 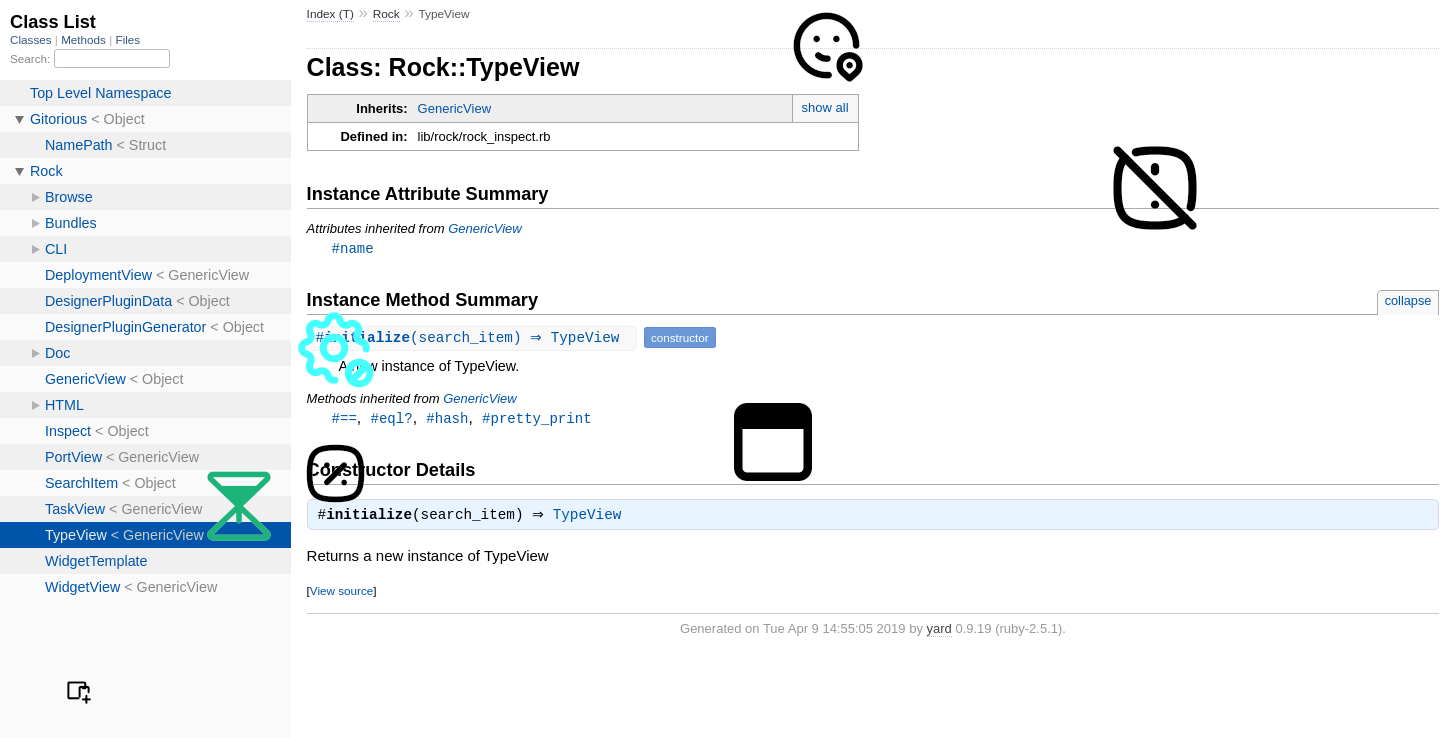 I want to click on pin your current mood or status, so click(x=826, y=45).